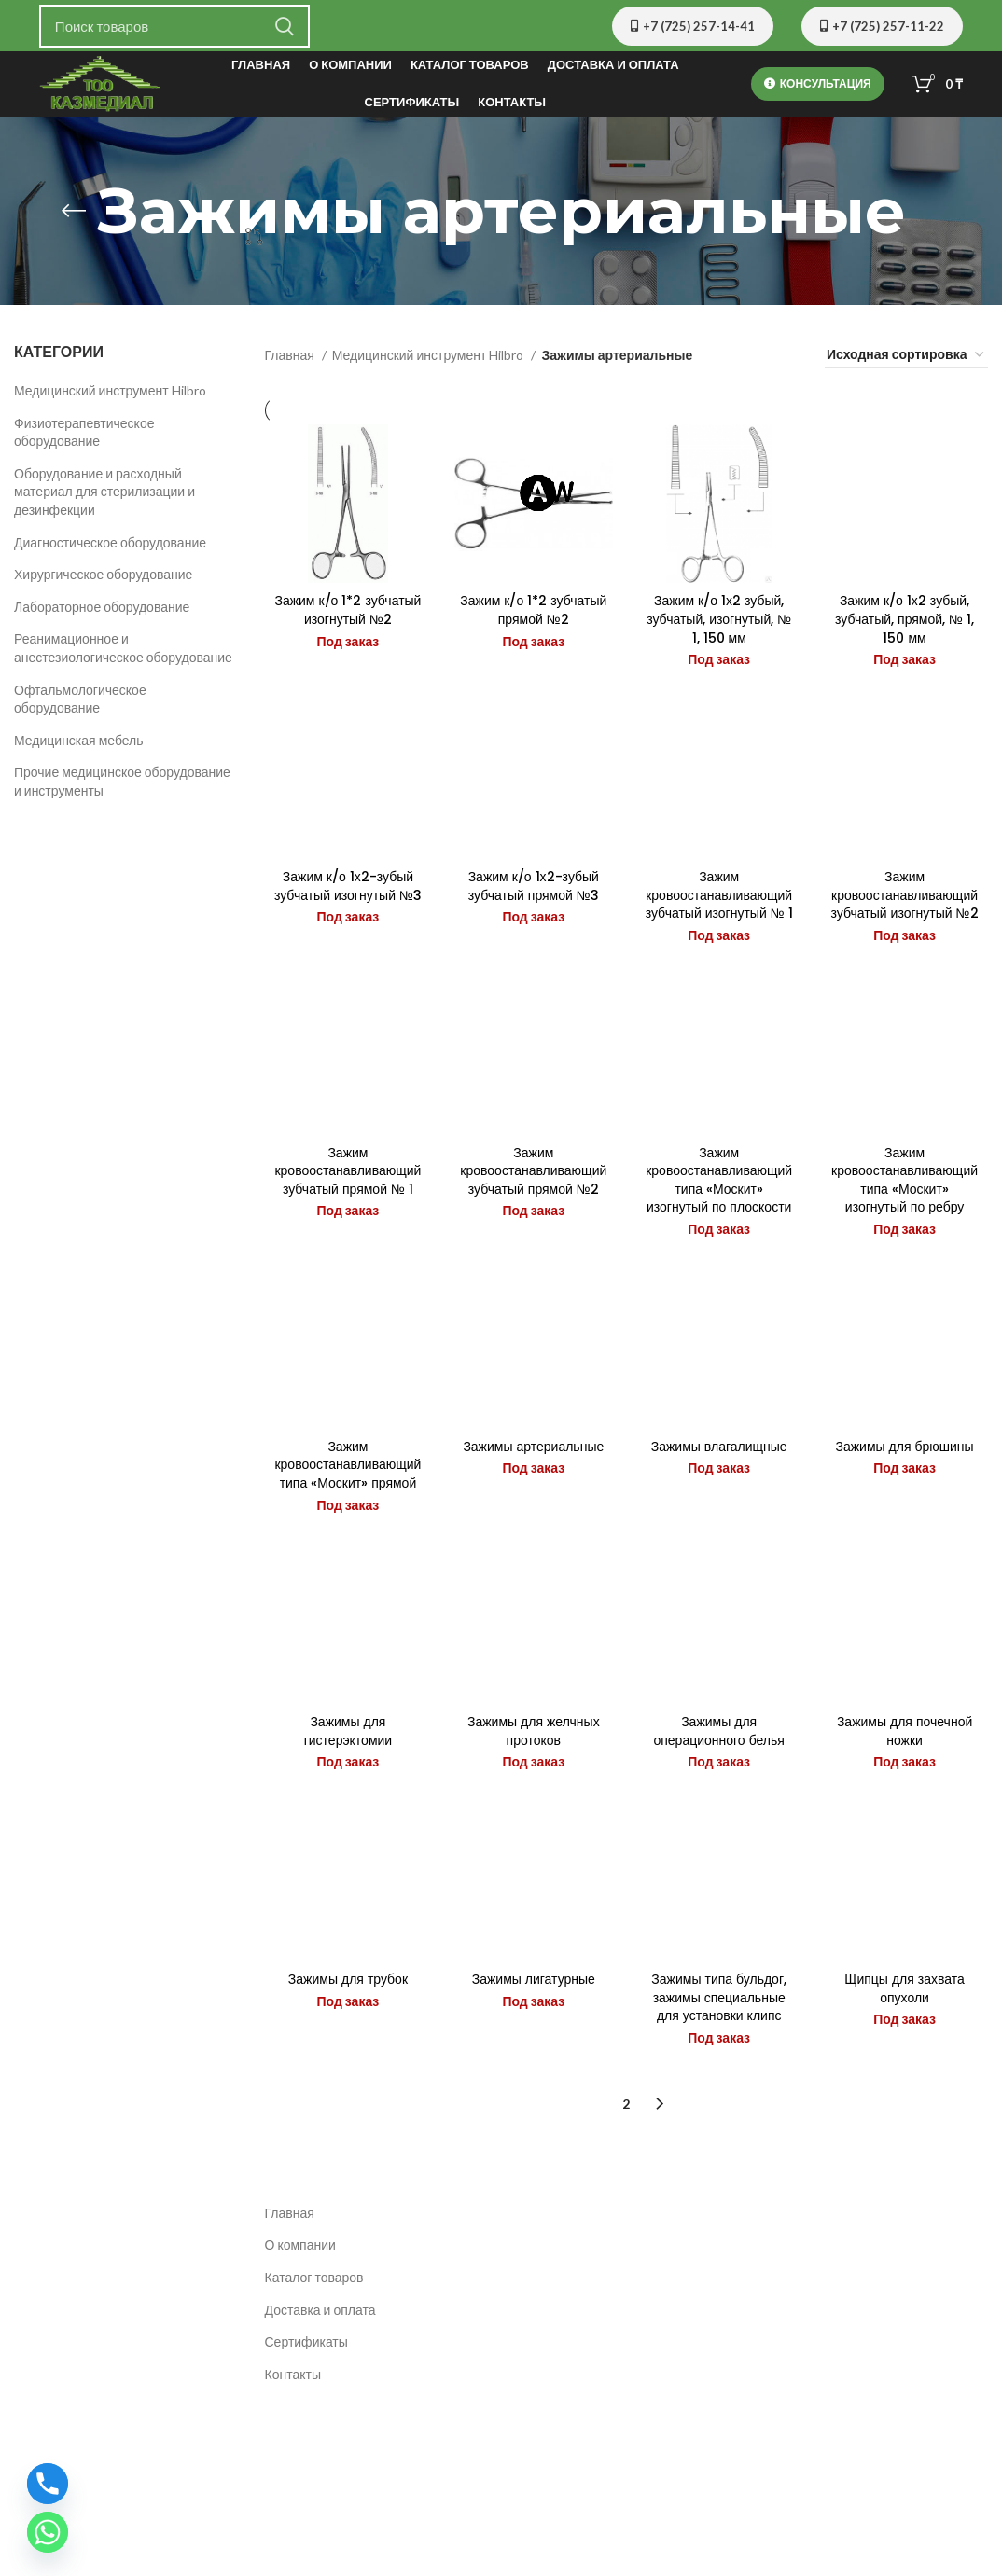 This screenshot has width=1002, height=2576. I want to click on toggle automatic white balance, so click(547, 492).